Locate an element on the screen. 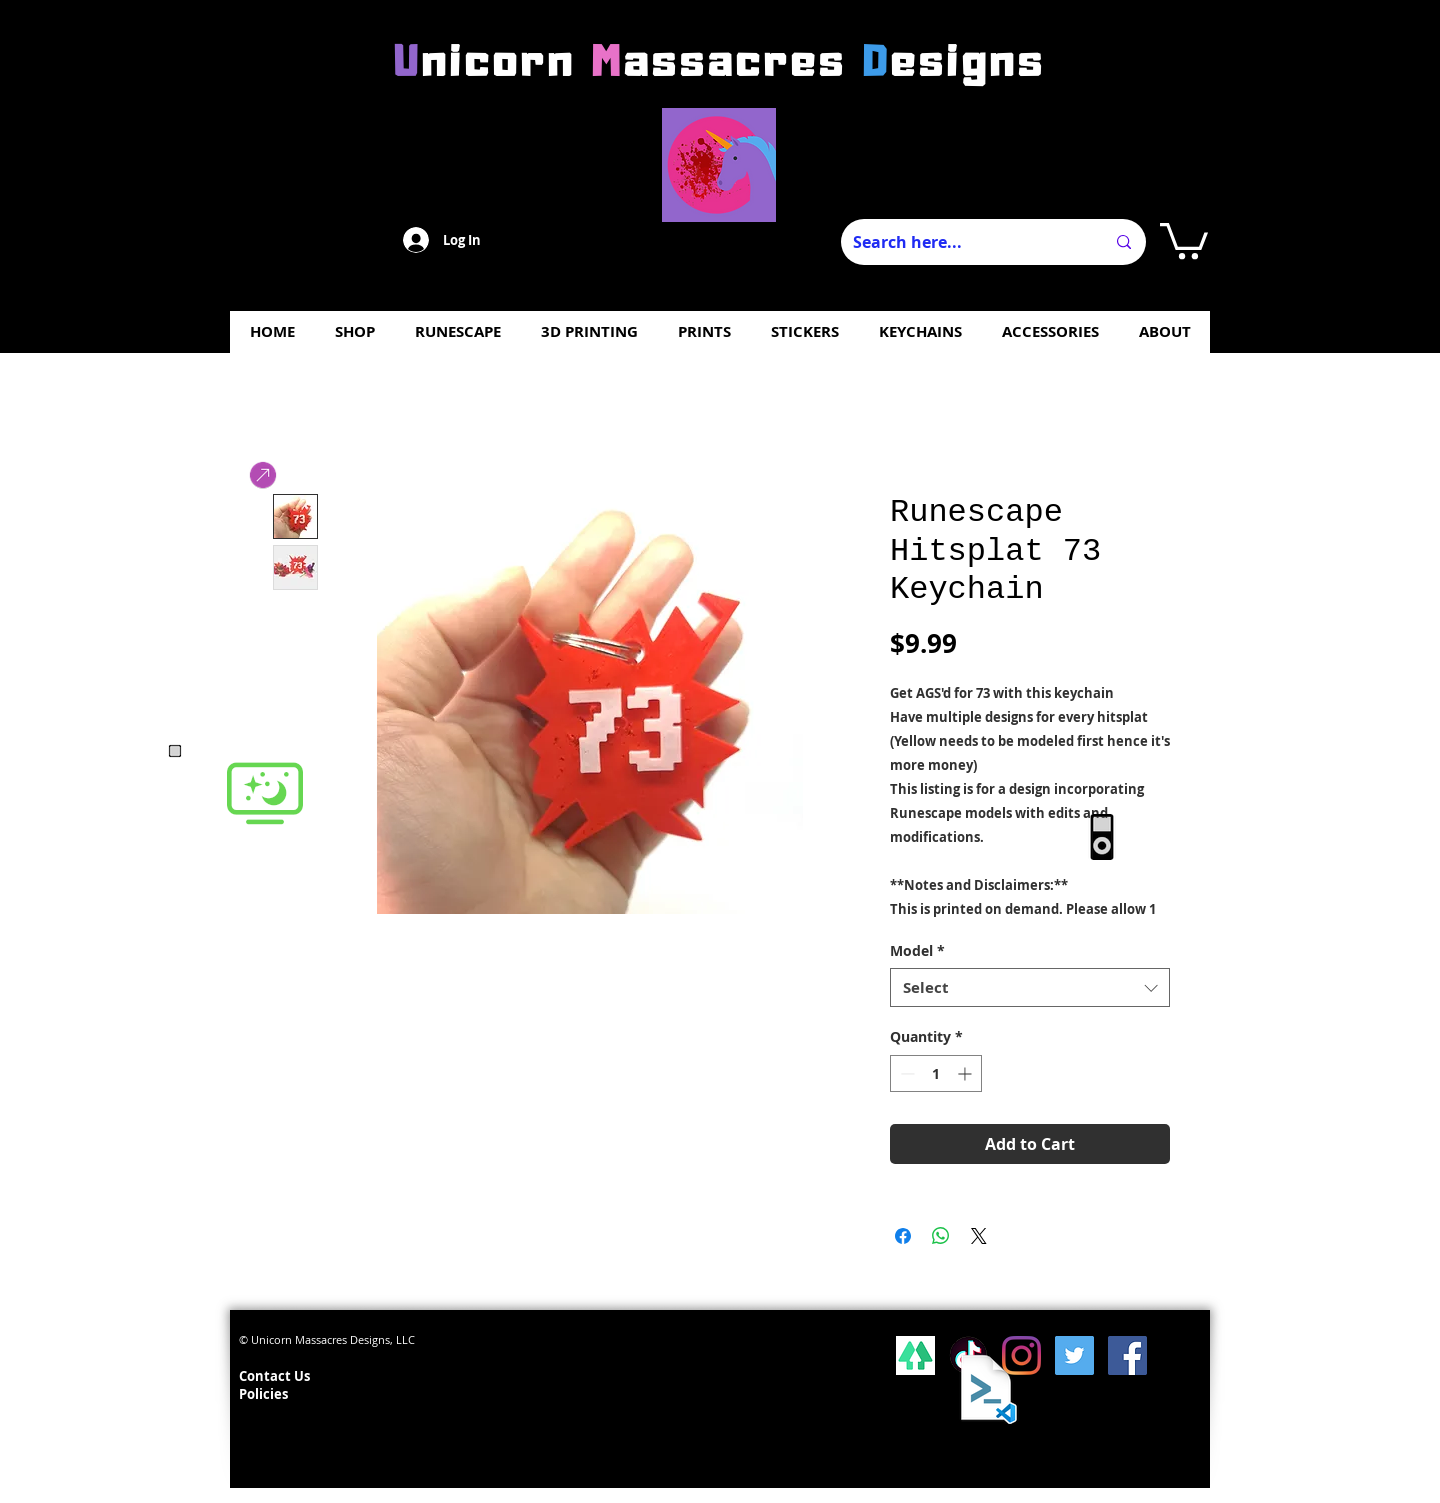 This screenshot has height=1503, width=1440. open a PowerShell script file in Visual Studio Code is located at coordinates (986, 1389).